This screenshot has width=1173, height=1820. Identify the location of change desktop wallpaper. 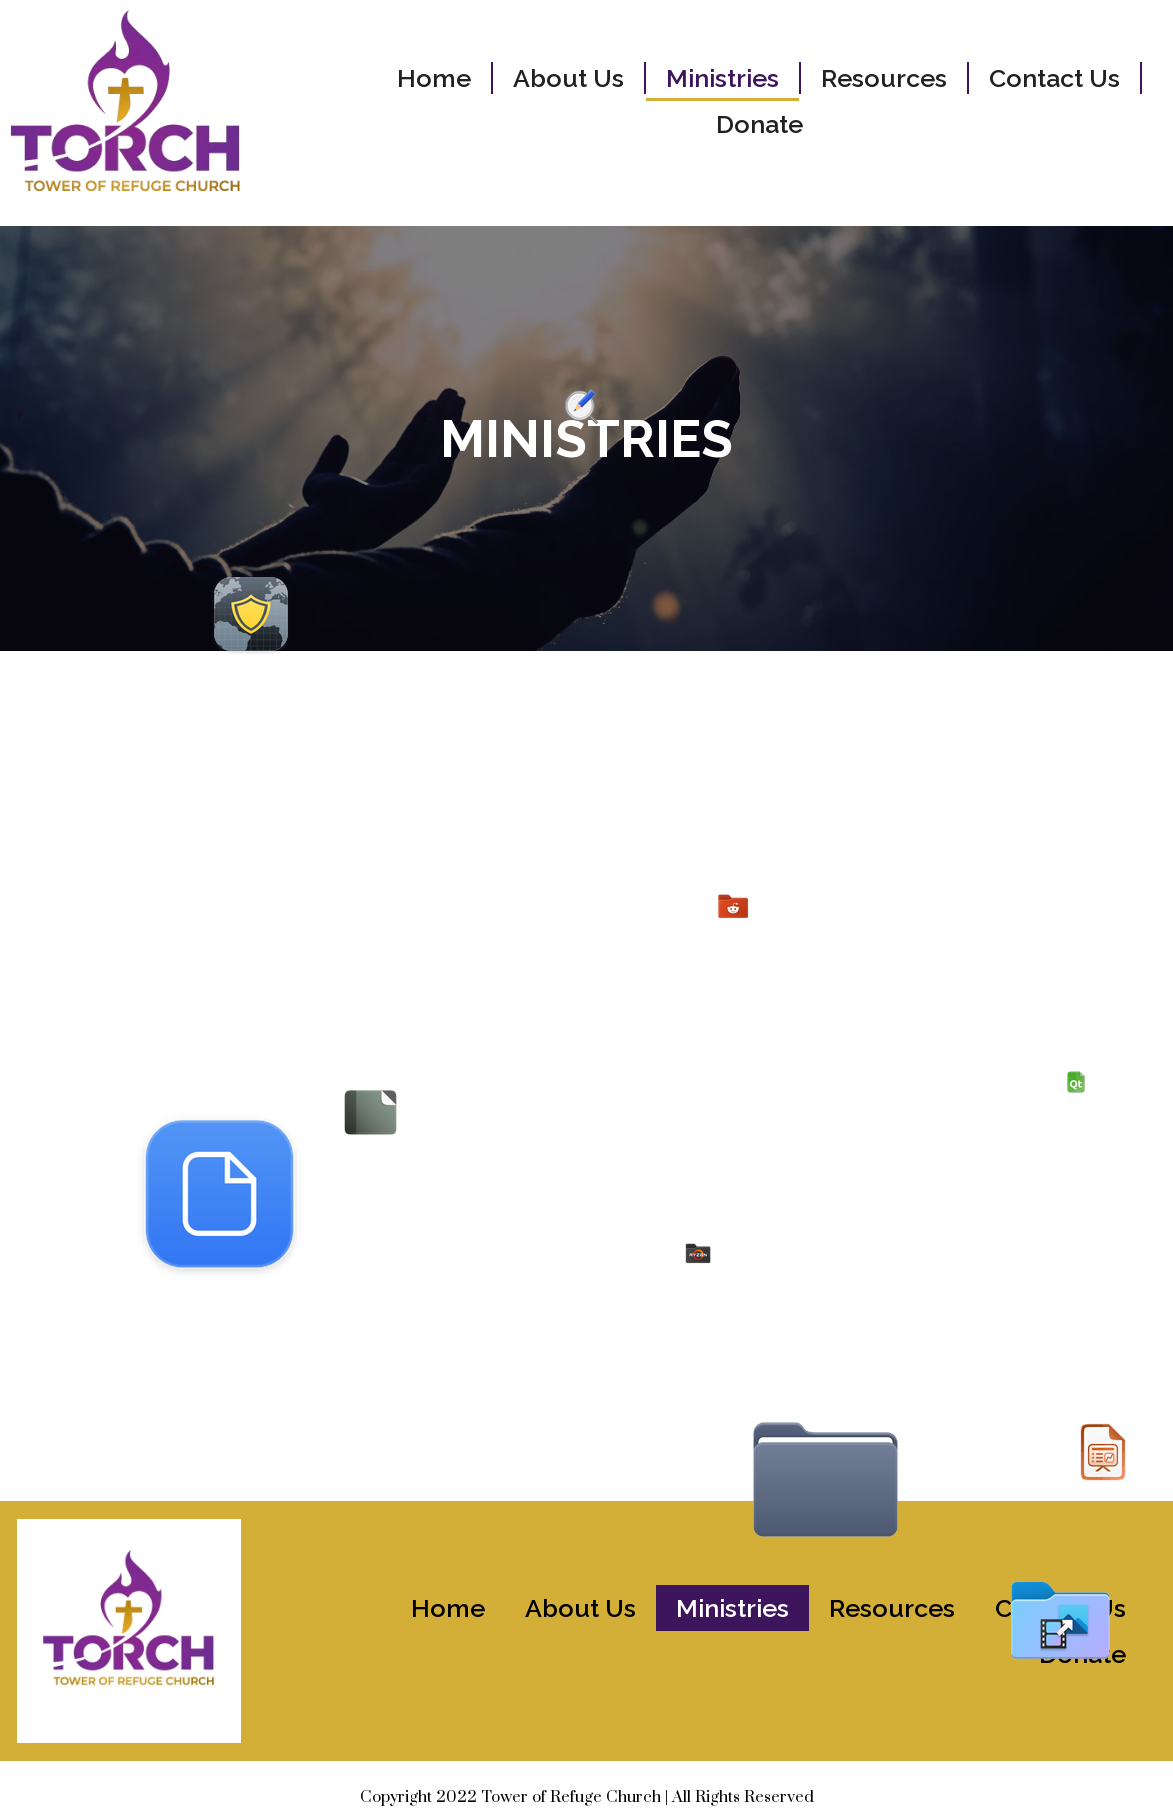
(370, 1110).